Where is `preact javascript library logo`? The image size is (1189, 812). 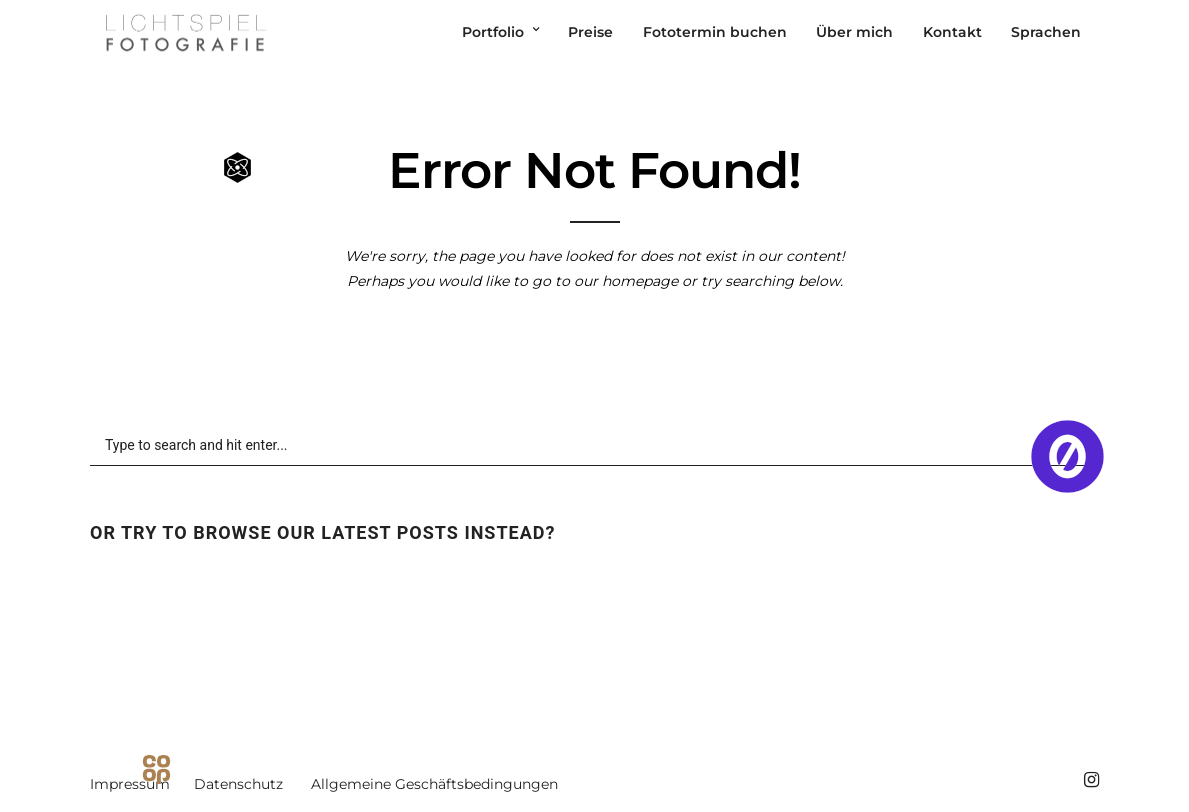
preact javascript library logo is located at coordinates (237, 167).